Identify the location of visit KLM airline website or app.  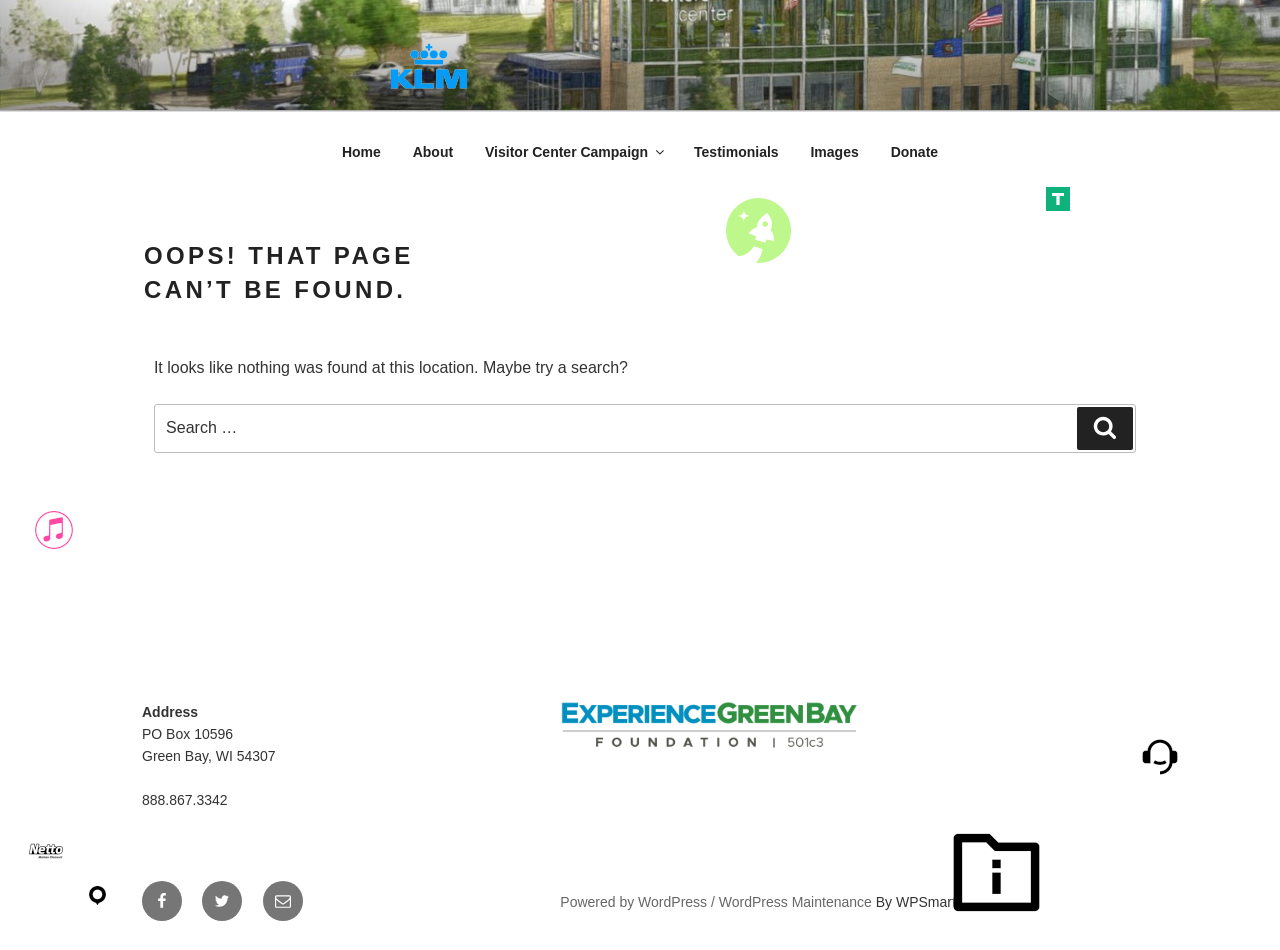
(429, 66).